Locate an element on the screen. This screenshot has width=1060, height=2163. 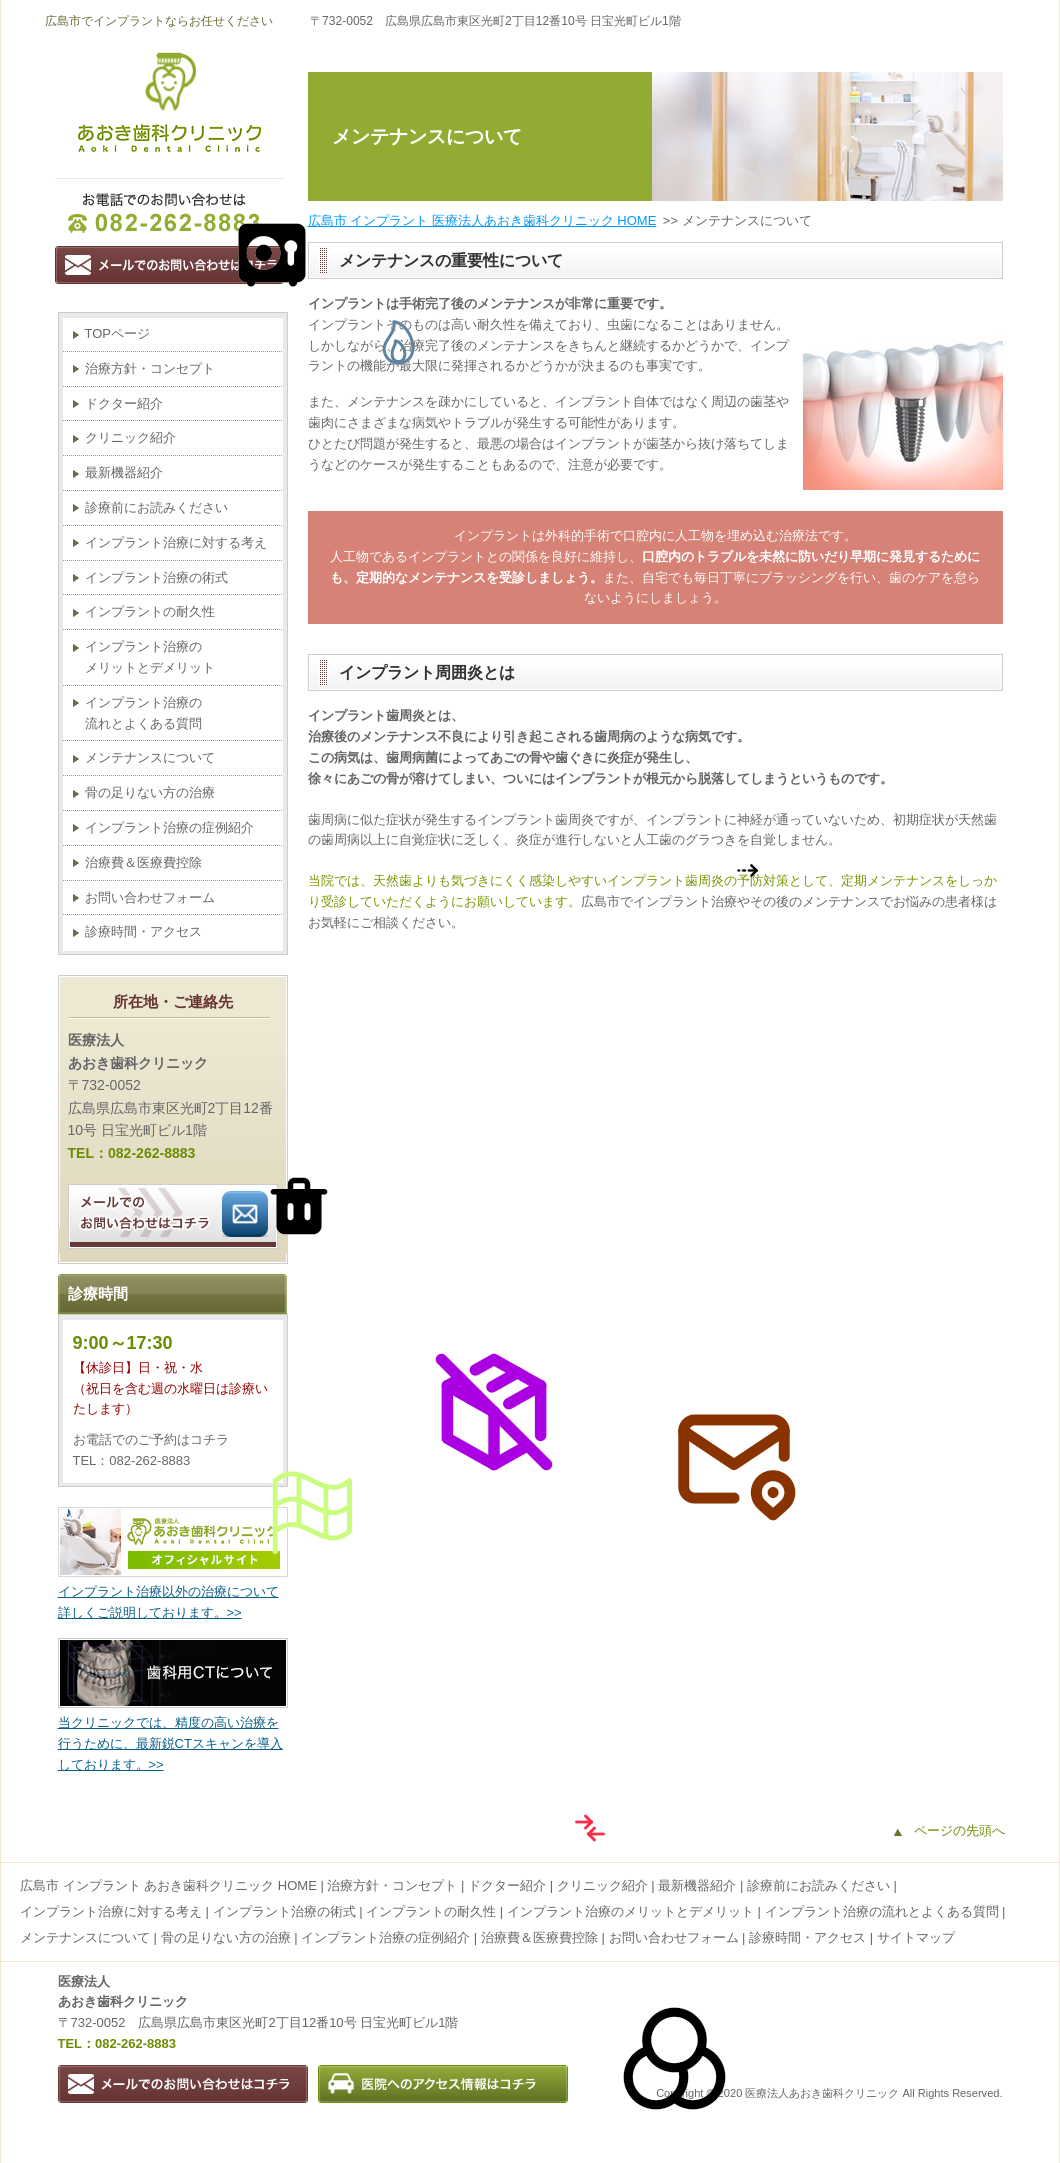
adjust color filter settings is located at coordinates (674, 2058).